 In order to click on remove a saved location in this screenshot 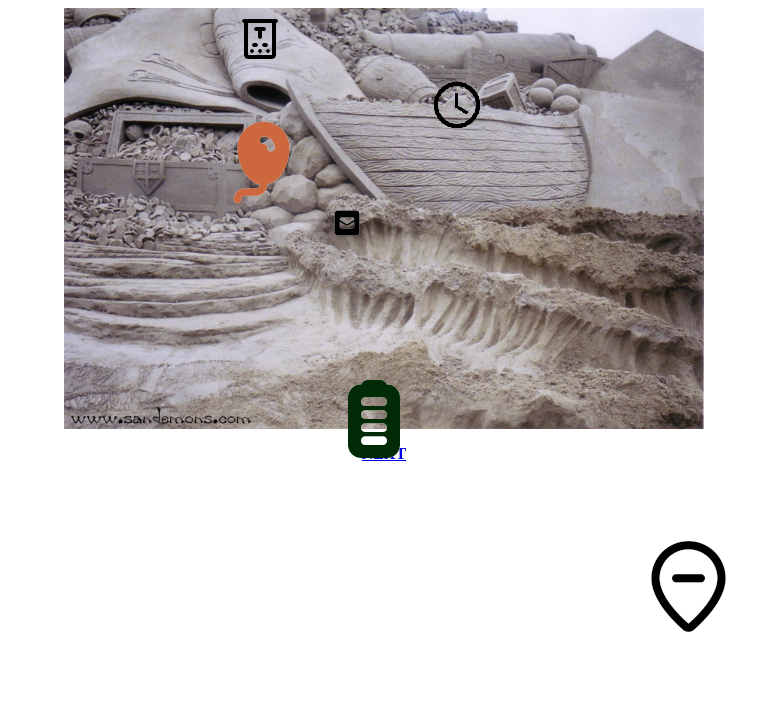, I will do `click(688, 586)`.